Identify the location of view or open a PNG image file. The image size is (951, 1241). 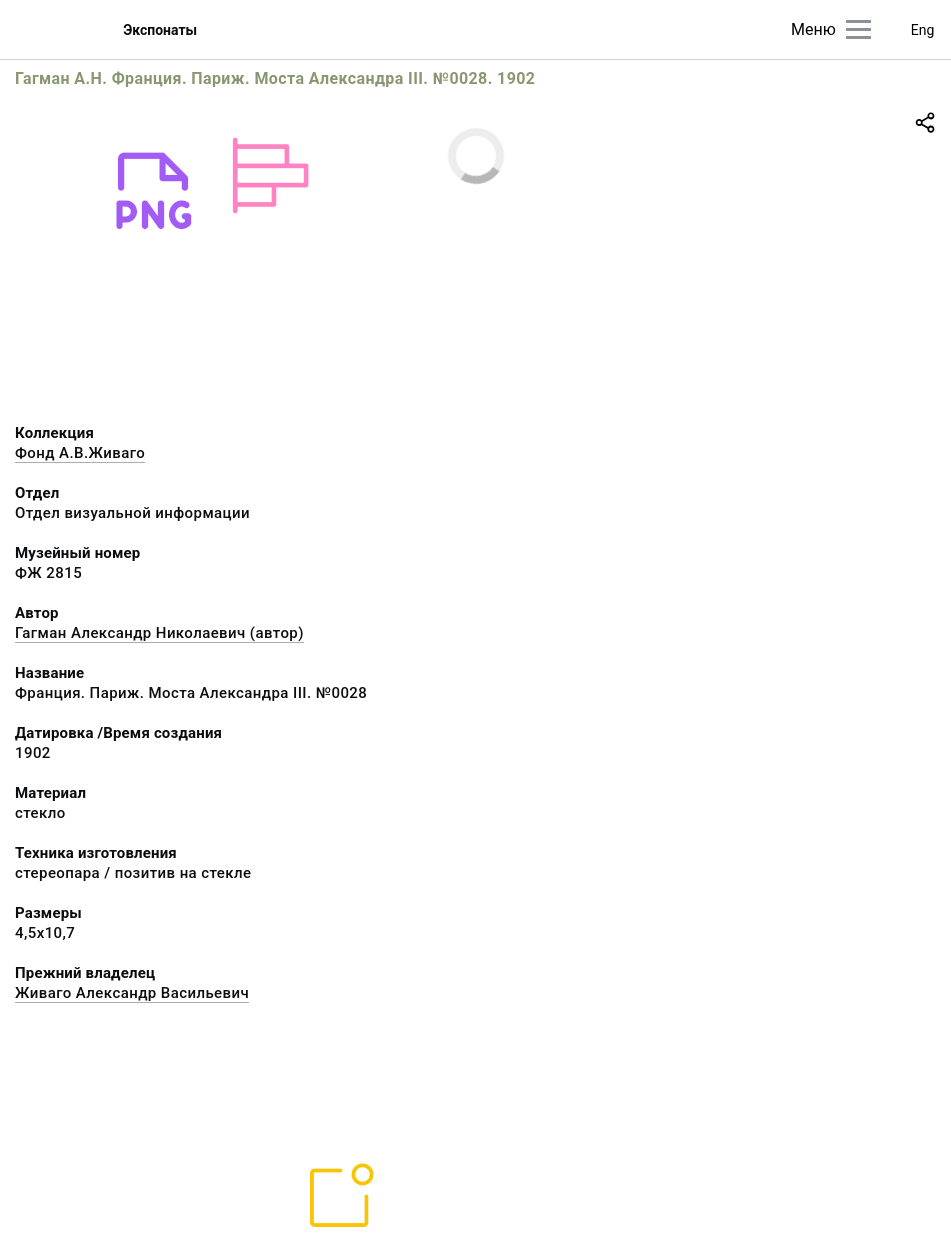
(153, 194).